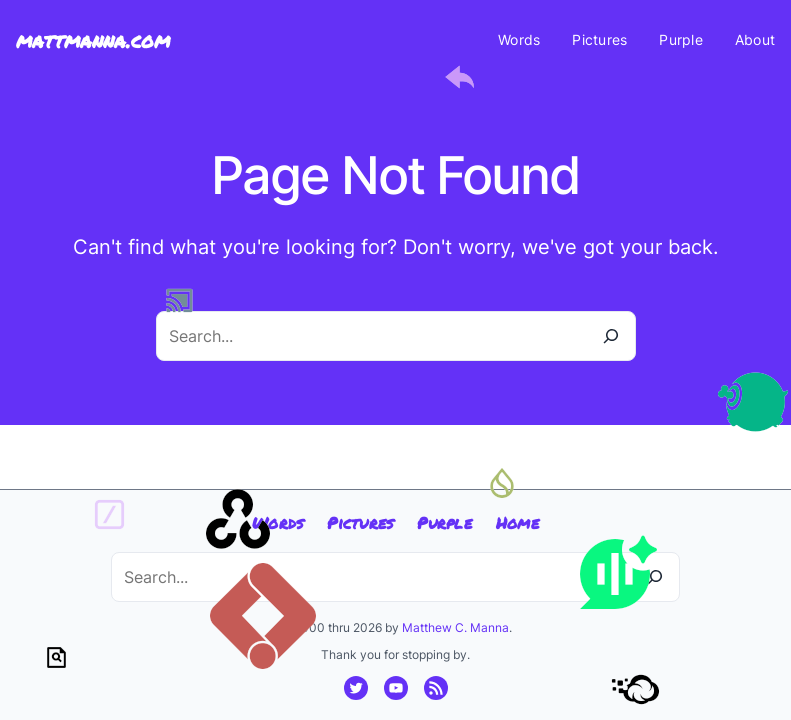 The height and width of the screenshot is (720, 791). What do you see at coordinates (56, 657) in the screenshot?
I see `search within a document` at bounding box center [56, 657].